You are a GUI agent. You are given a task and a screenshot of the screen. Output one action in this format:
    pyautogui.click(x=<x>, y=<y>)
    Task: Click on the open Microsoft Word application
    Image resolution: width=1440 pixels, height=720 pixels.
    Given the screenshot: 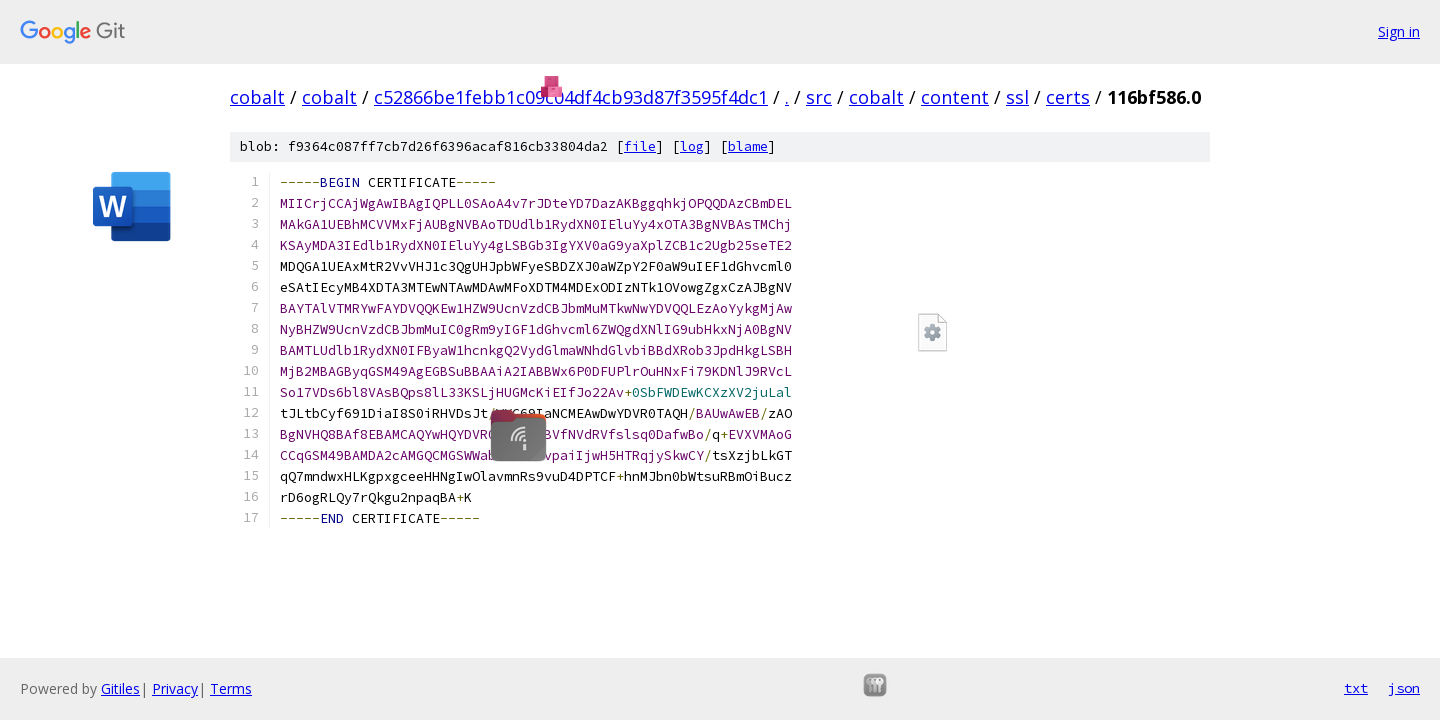 What is the action you would take?
    pyautogui.click(x=132, y=206)
    